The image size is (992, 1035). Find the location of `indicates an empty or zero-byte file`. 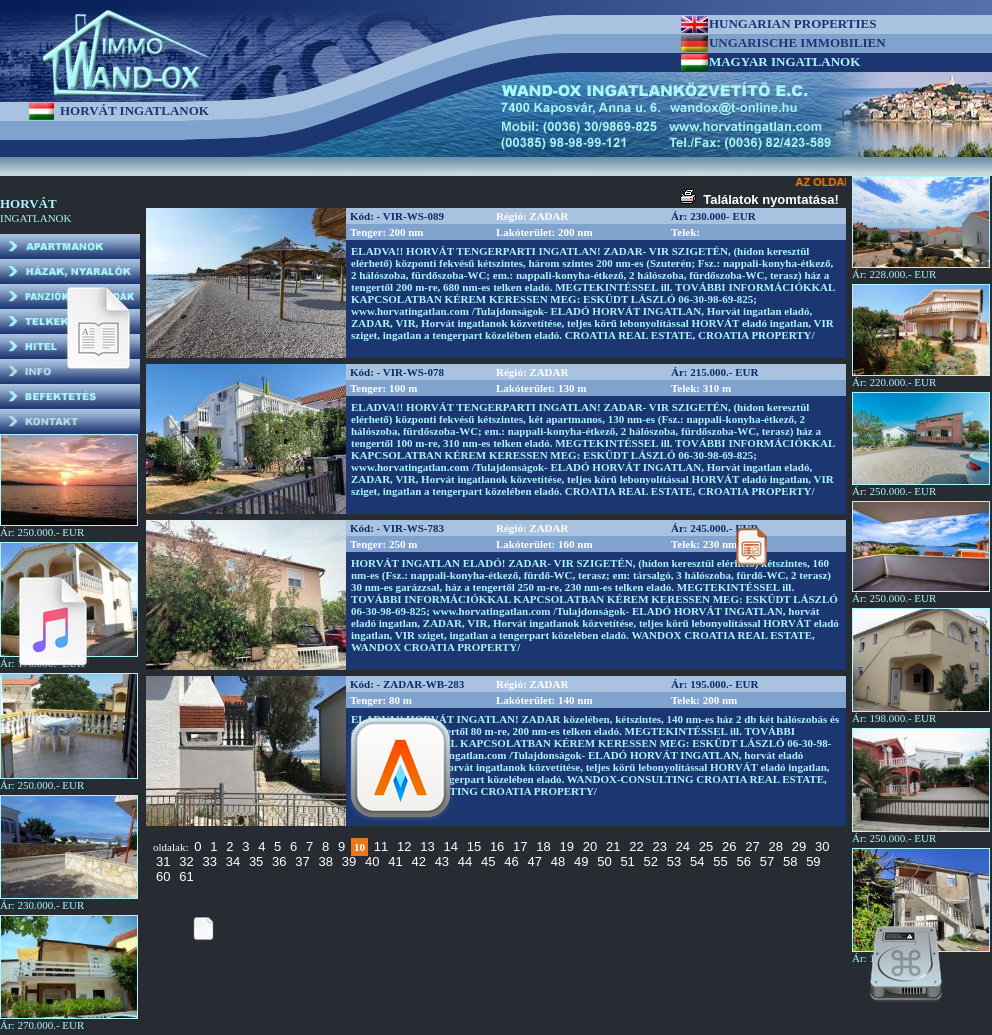

indicates an empty or zero-byte file is located at coordinates (203, 928).